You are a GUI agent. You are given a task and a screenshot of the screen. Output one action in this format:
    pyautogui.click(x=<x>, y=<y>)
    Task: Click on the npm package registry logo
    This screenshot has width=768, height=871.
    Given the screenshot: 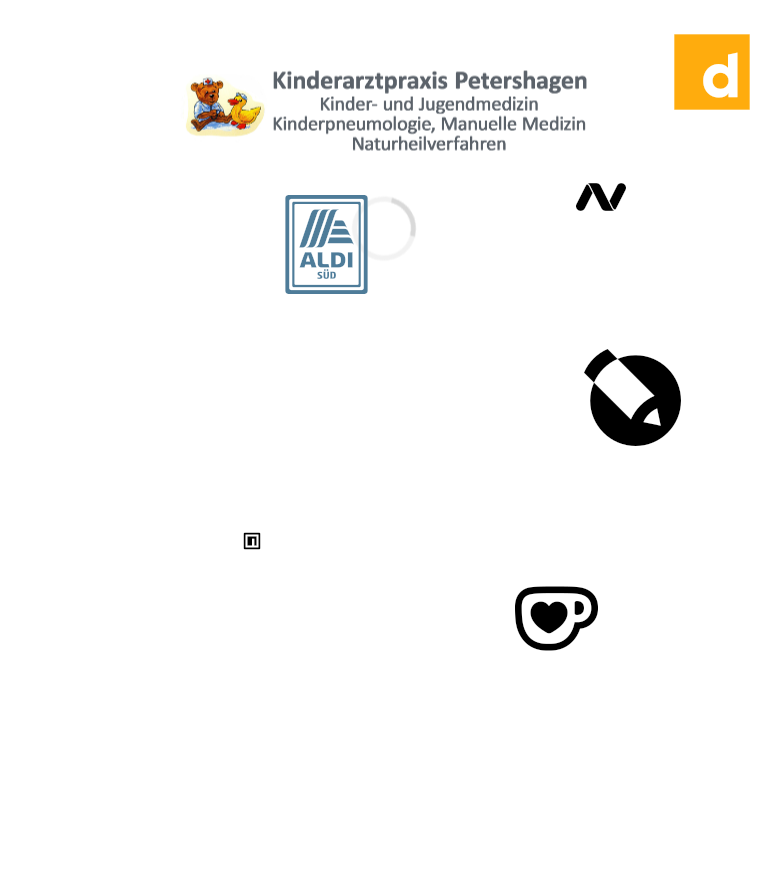 What is the action you would take?
    pyautogui.click(x=252, y=541)
    